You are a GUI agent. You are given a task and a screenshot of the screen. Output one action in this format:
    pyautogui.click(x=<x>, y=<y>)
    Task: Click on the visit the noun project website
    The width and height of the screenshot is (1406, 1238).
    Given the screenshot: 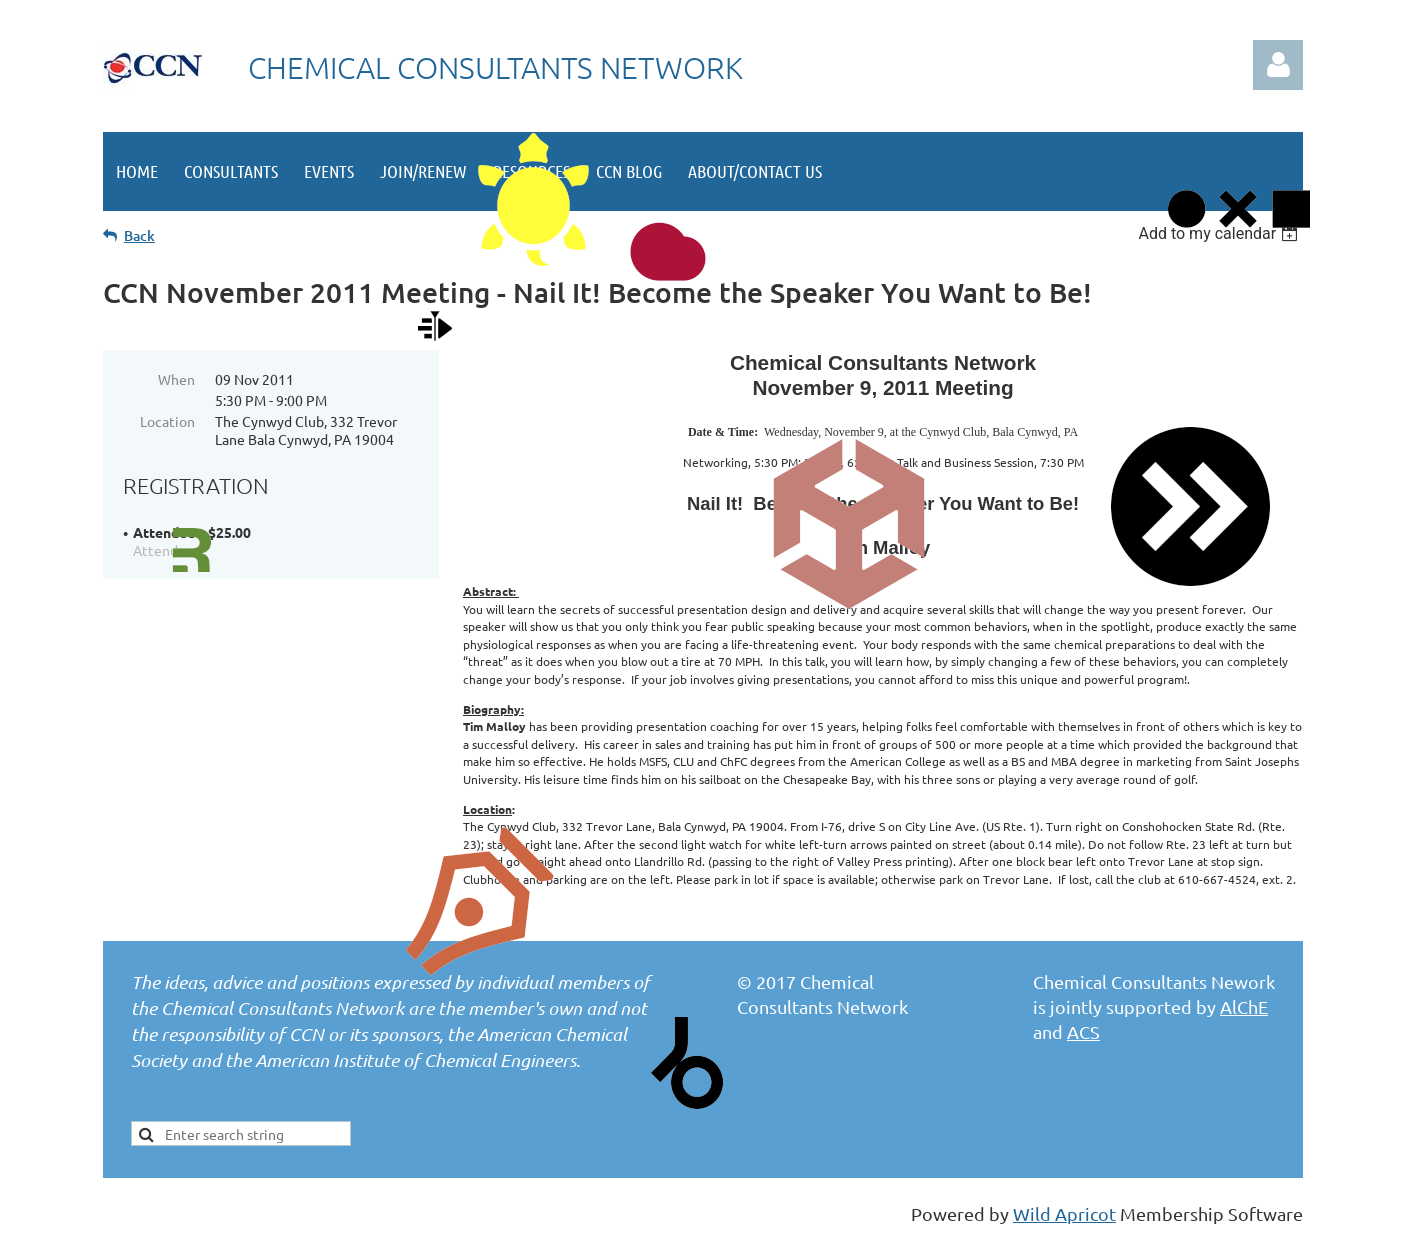 What is the action you would take?
    pyautogui.click(x=1239, y=209)
    